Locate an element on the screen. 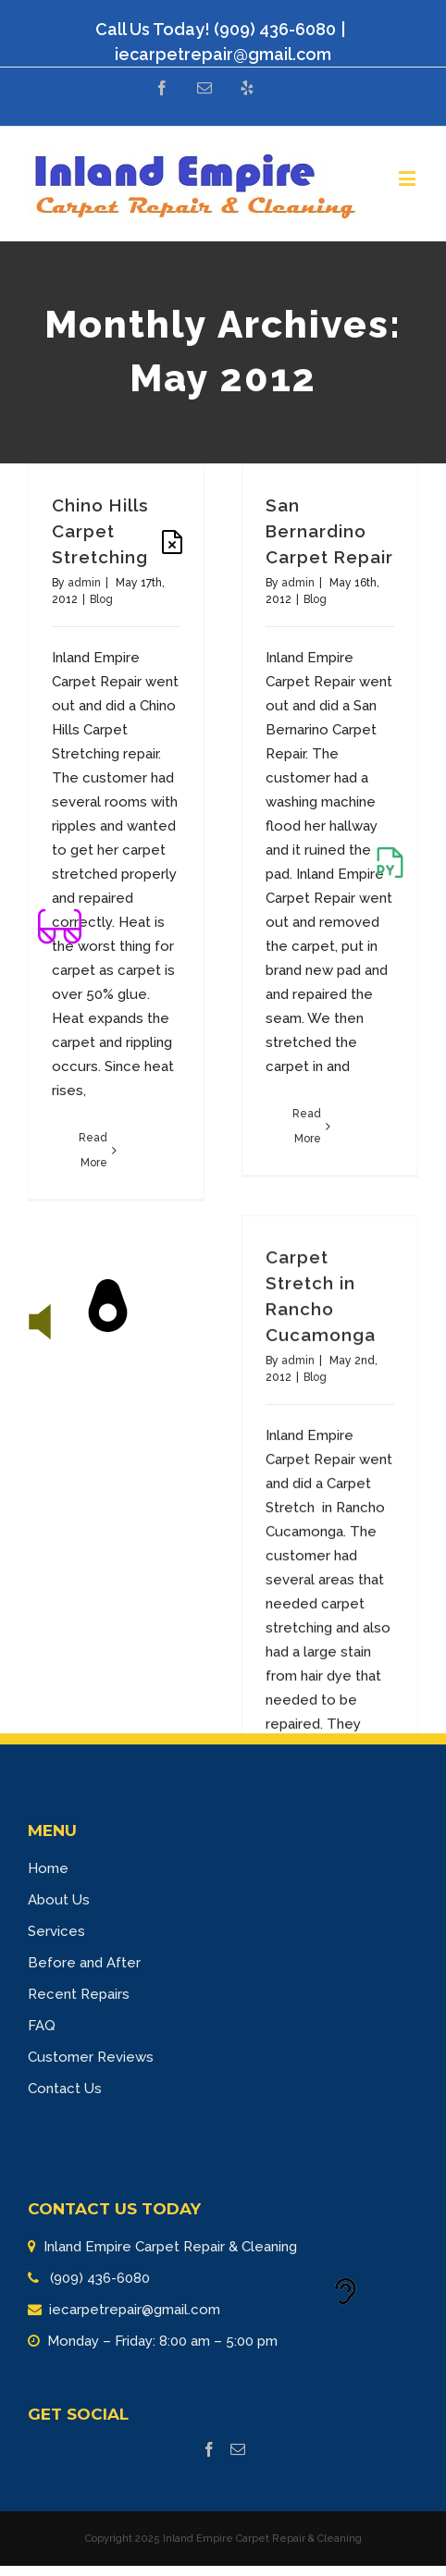  enable audio or listening features is located at coordinates (344, 2291).